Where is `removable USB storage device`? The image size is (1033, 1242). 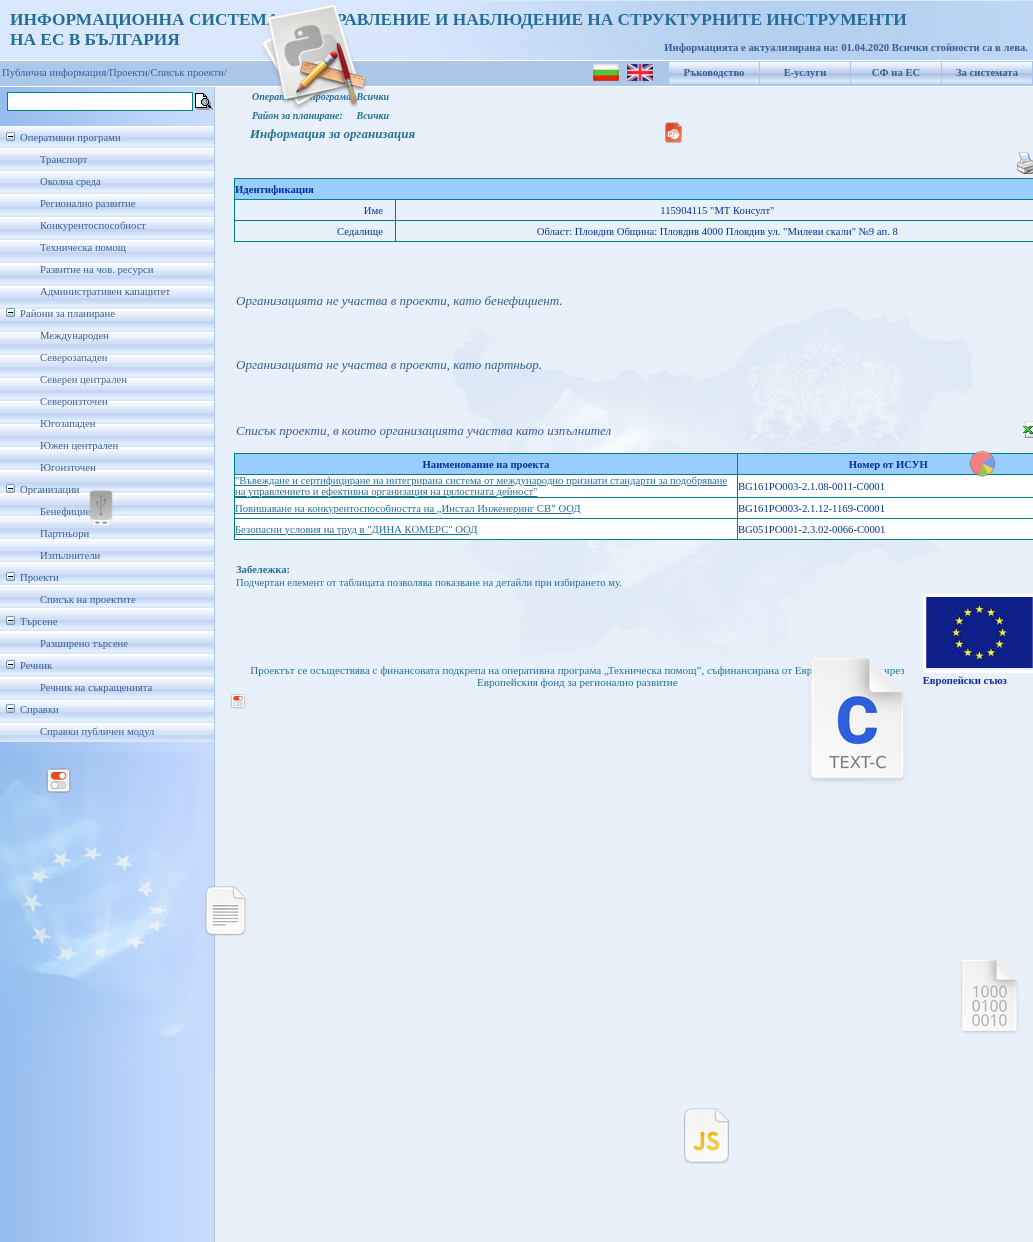
removable USB storage device is located at coordinates (101, 508).